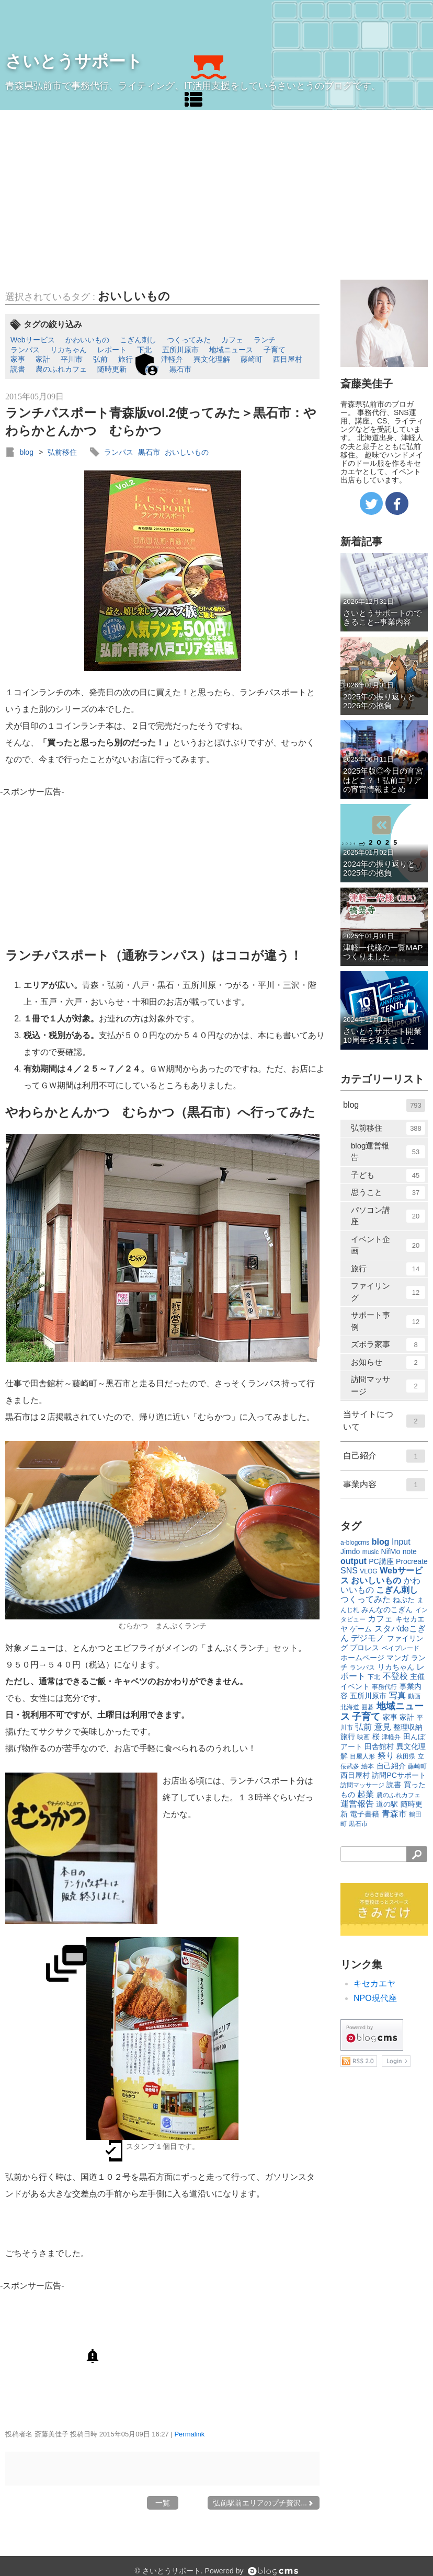 The image size is (433, 2576). Describe the element at coordinates (209, 66) in the screenshot. I see `indicates a bridge or water crossing location` at that location.